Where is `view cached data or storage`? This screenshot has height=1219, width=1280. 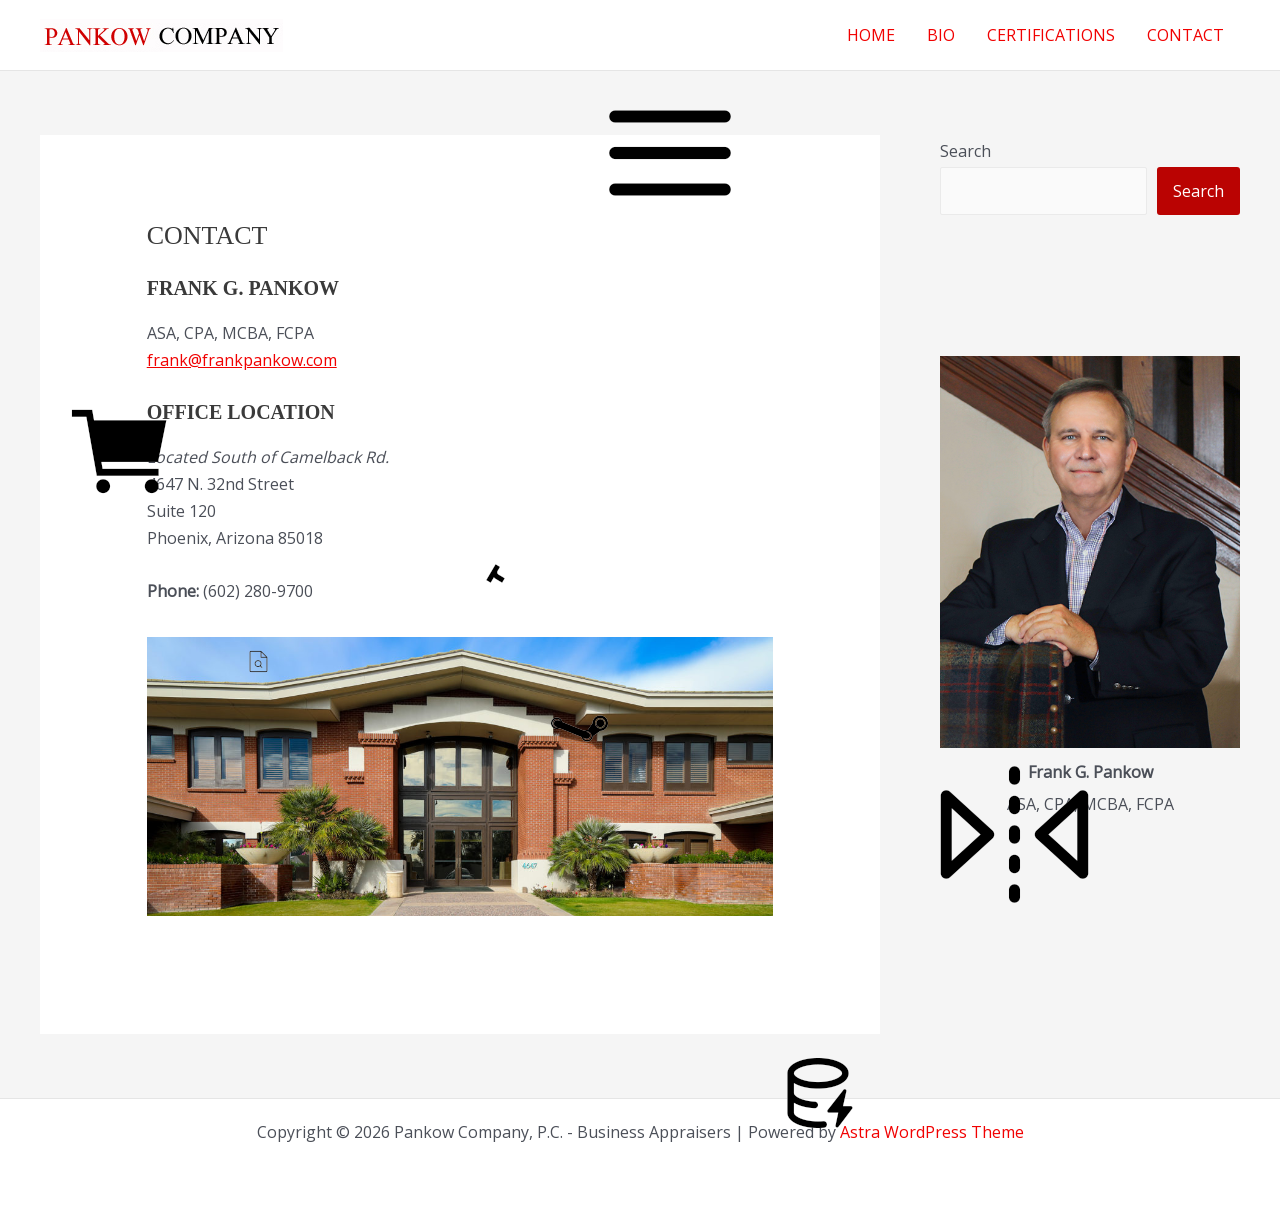
view cached data or storage is located at coordinates (818, 1093).